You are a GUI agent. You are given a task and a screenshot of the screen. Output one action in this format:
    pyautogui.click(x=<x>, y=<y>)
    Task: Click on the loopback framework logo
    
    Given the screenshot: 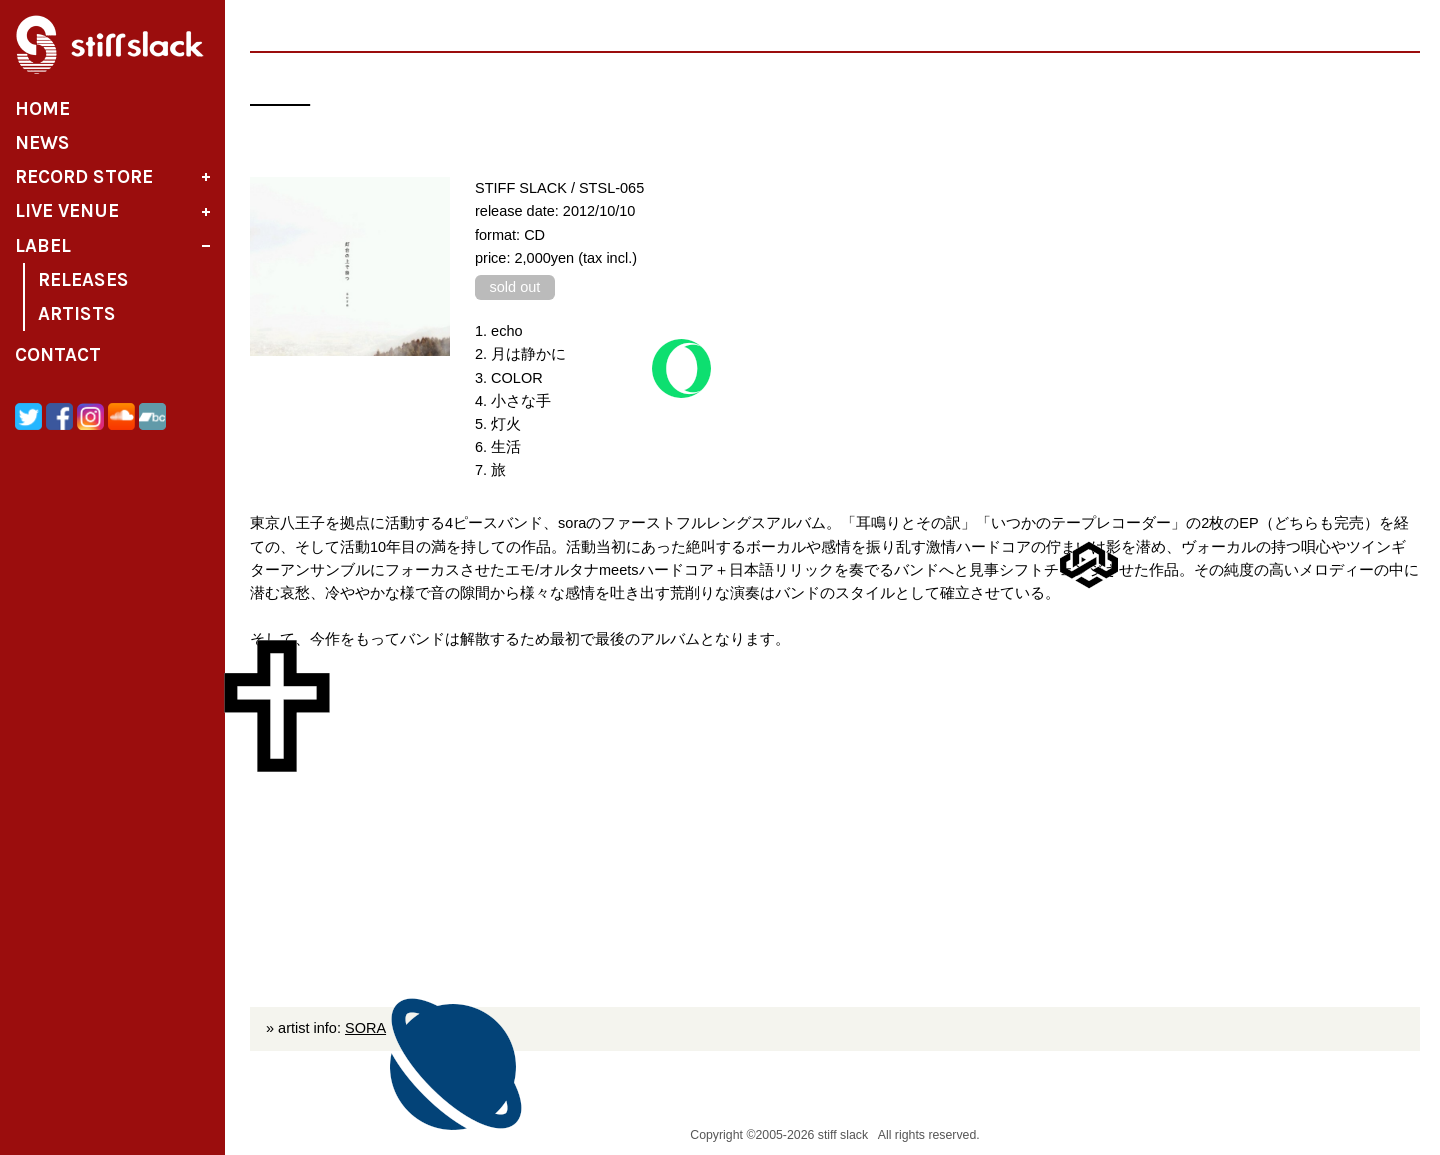 What is the action you would take?
    pyautogui.click(x=1089, y=565)
    